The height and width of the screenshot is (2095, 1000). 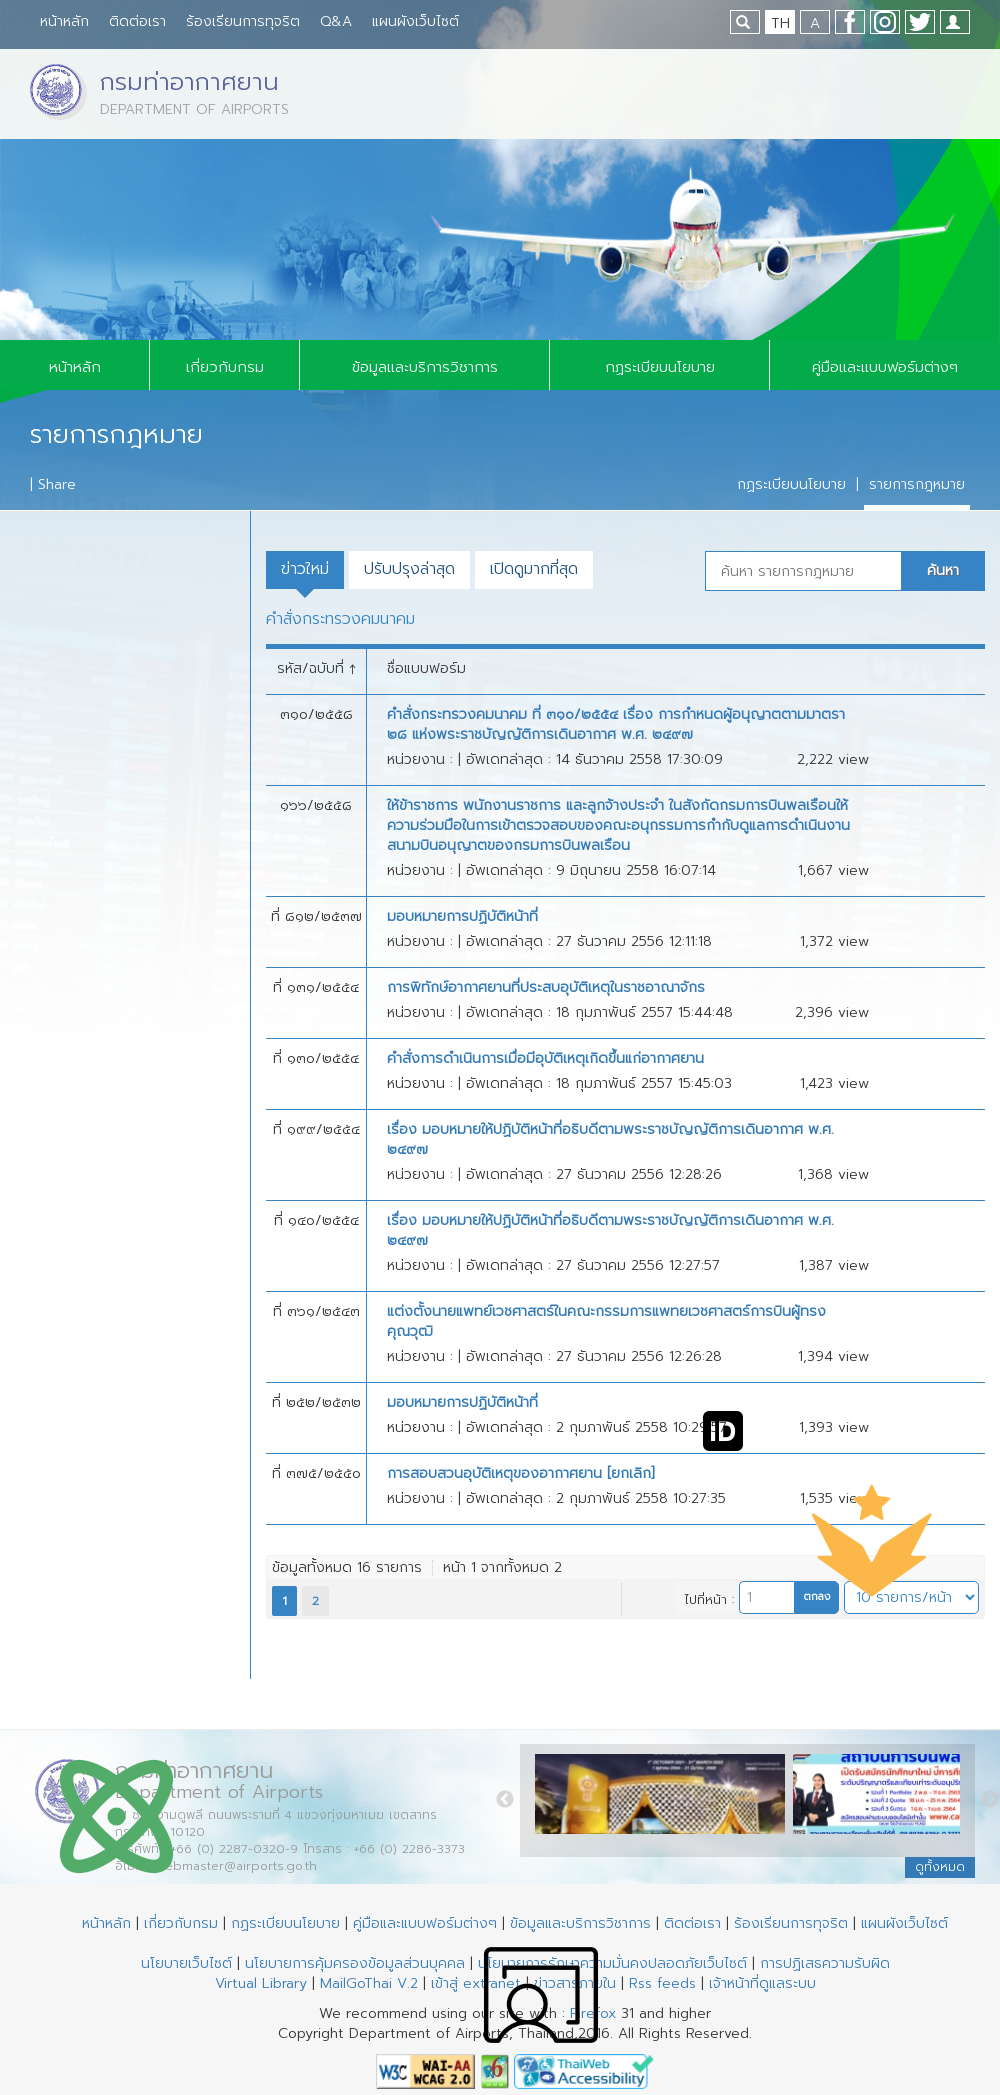 I want to click on access science or chemistry features, so click(x=116, y=1816).